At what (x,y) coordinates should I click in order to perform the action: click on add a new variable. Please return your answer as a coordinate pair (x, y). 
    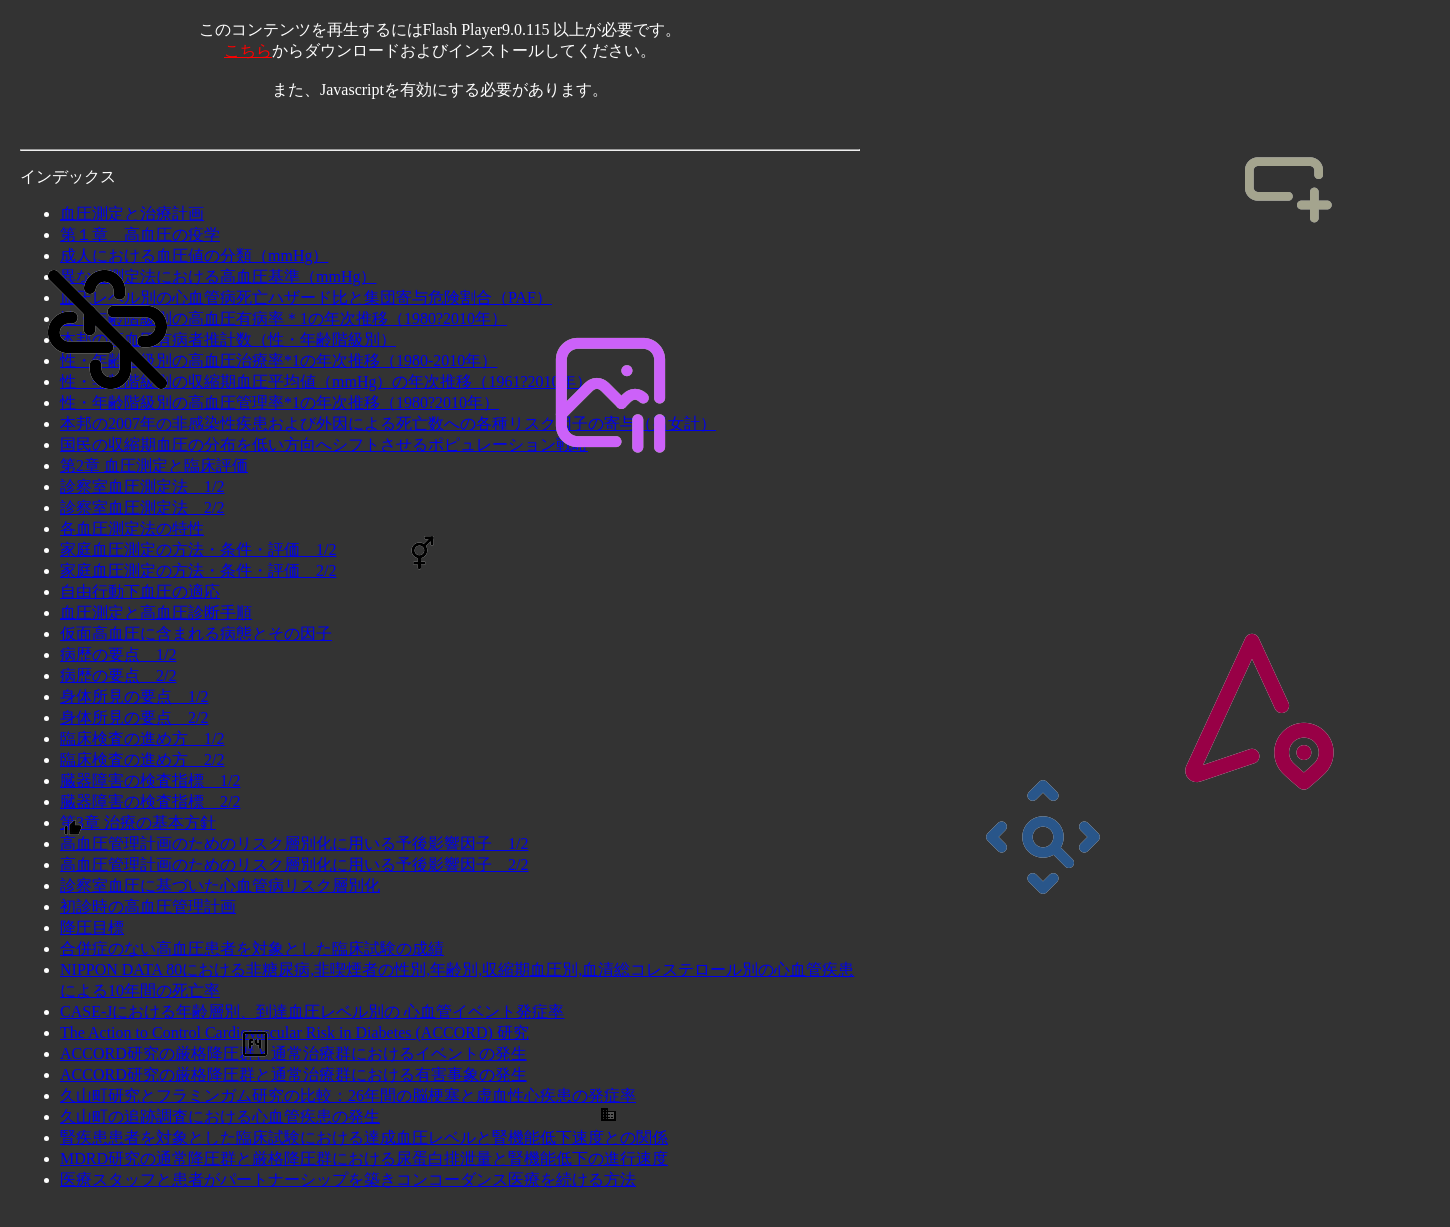
    Looking at the image, I should click on (1284, 179).